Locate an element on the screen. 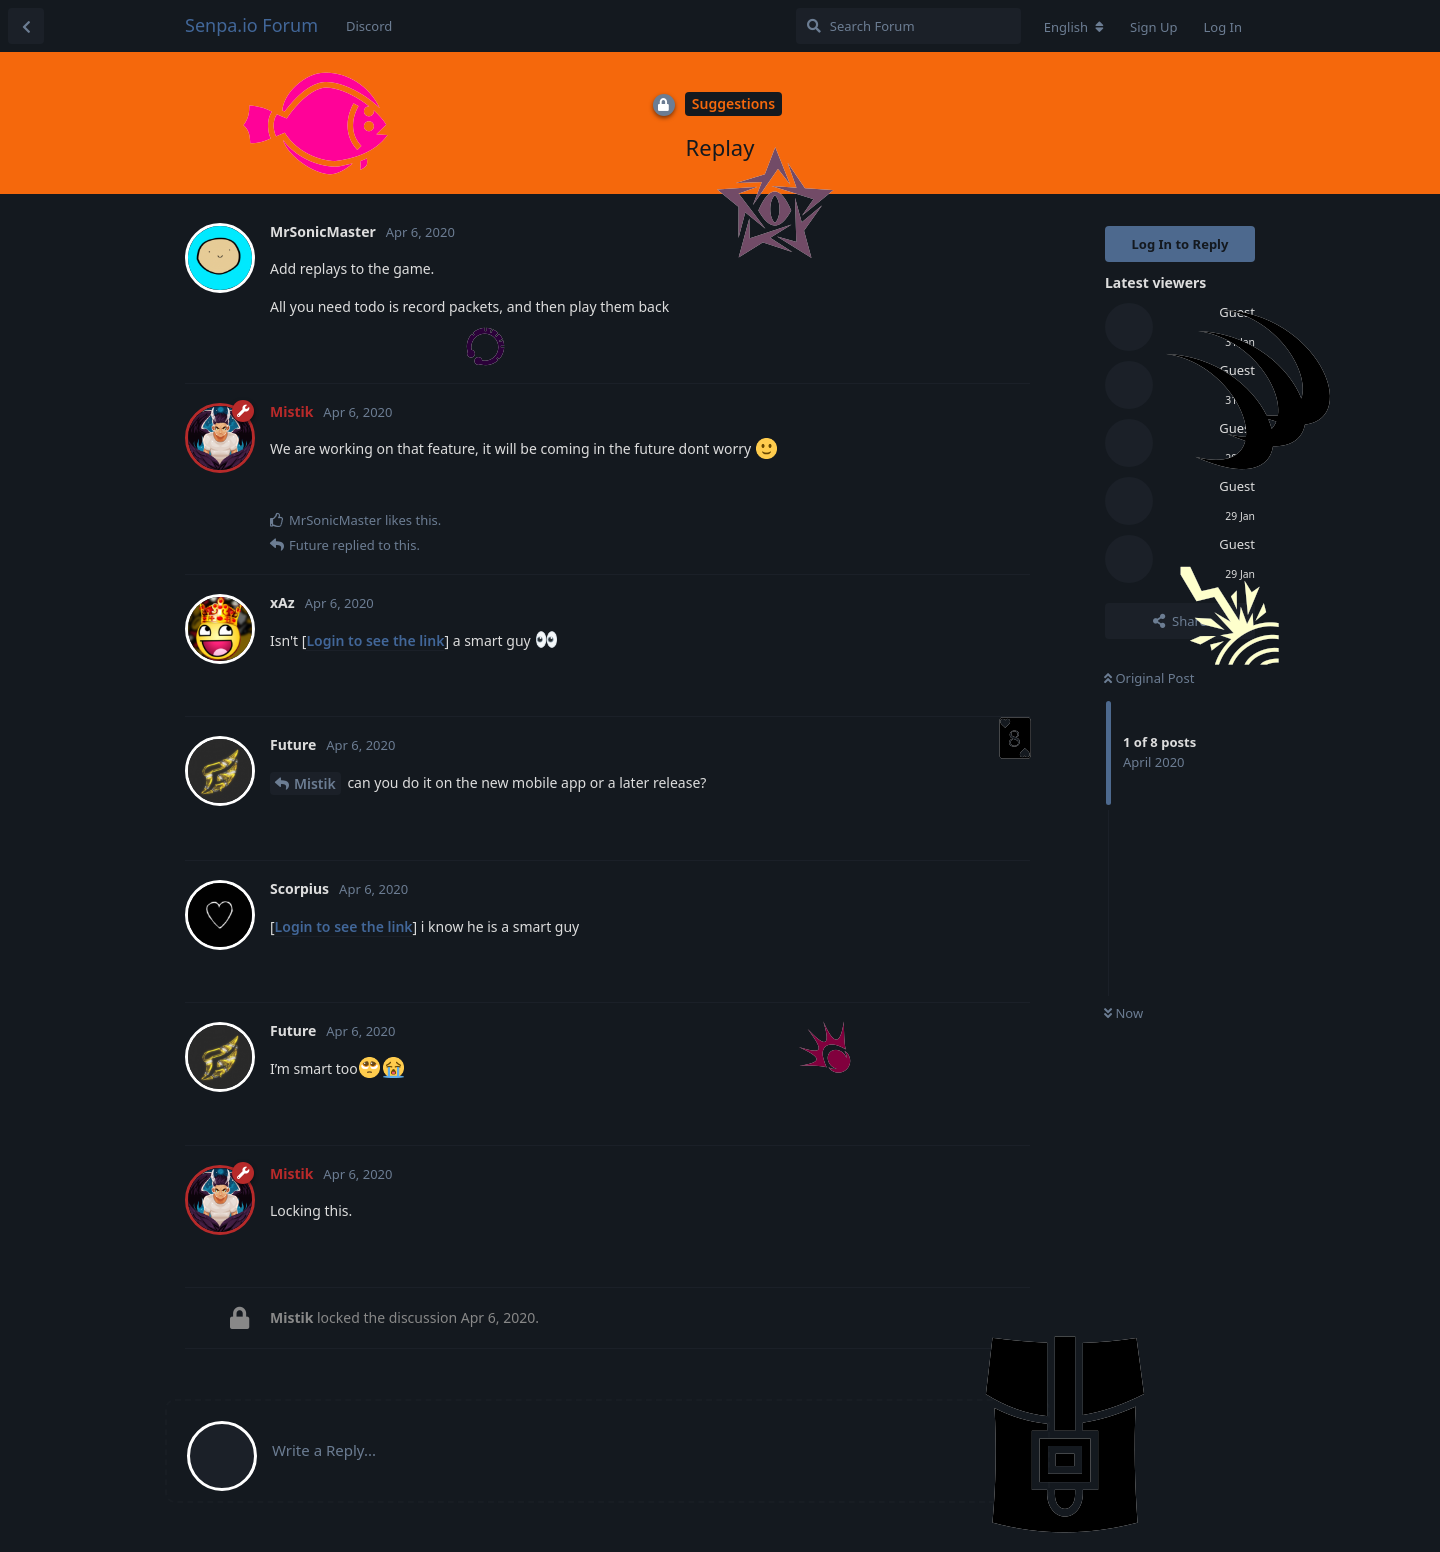 The height and width of the screenshot is (1552, 1440). activate a powerful lightning or sonic attack is located at coordinates (1229, 615).